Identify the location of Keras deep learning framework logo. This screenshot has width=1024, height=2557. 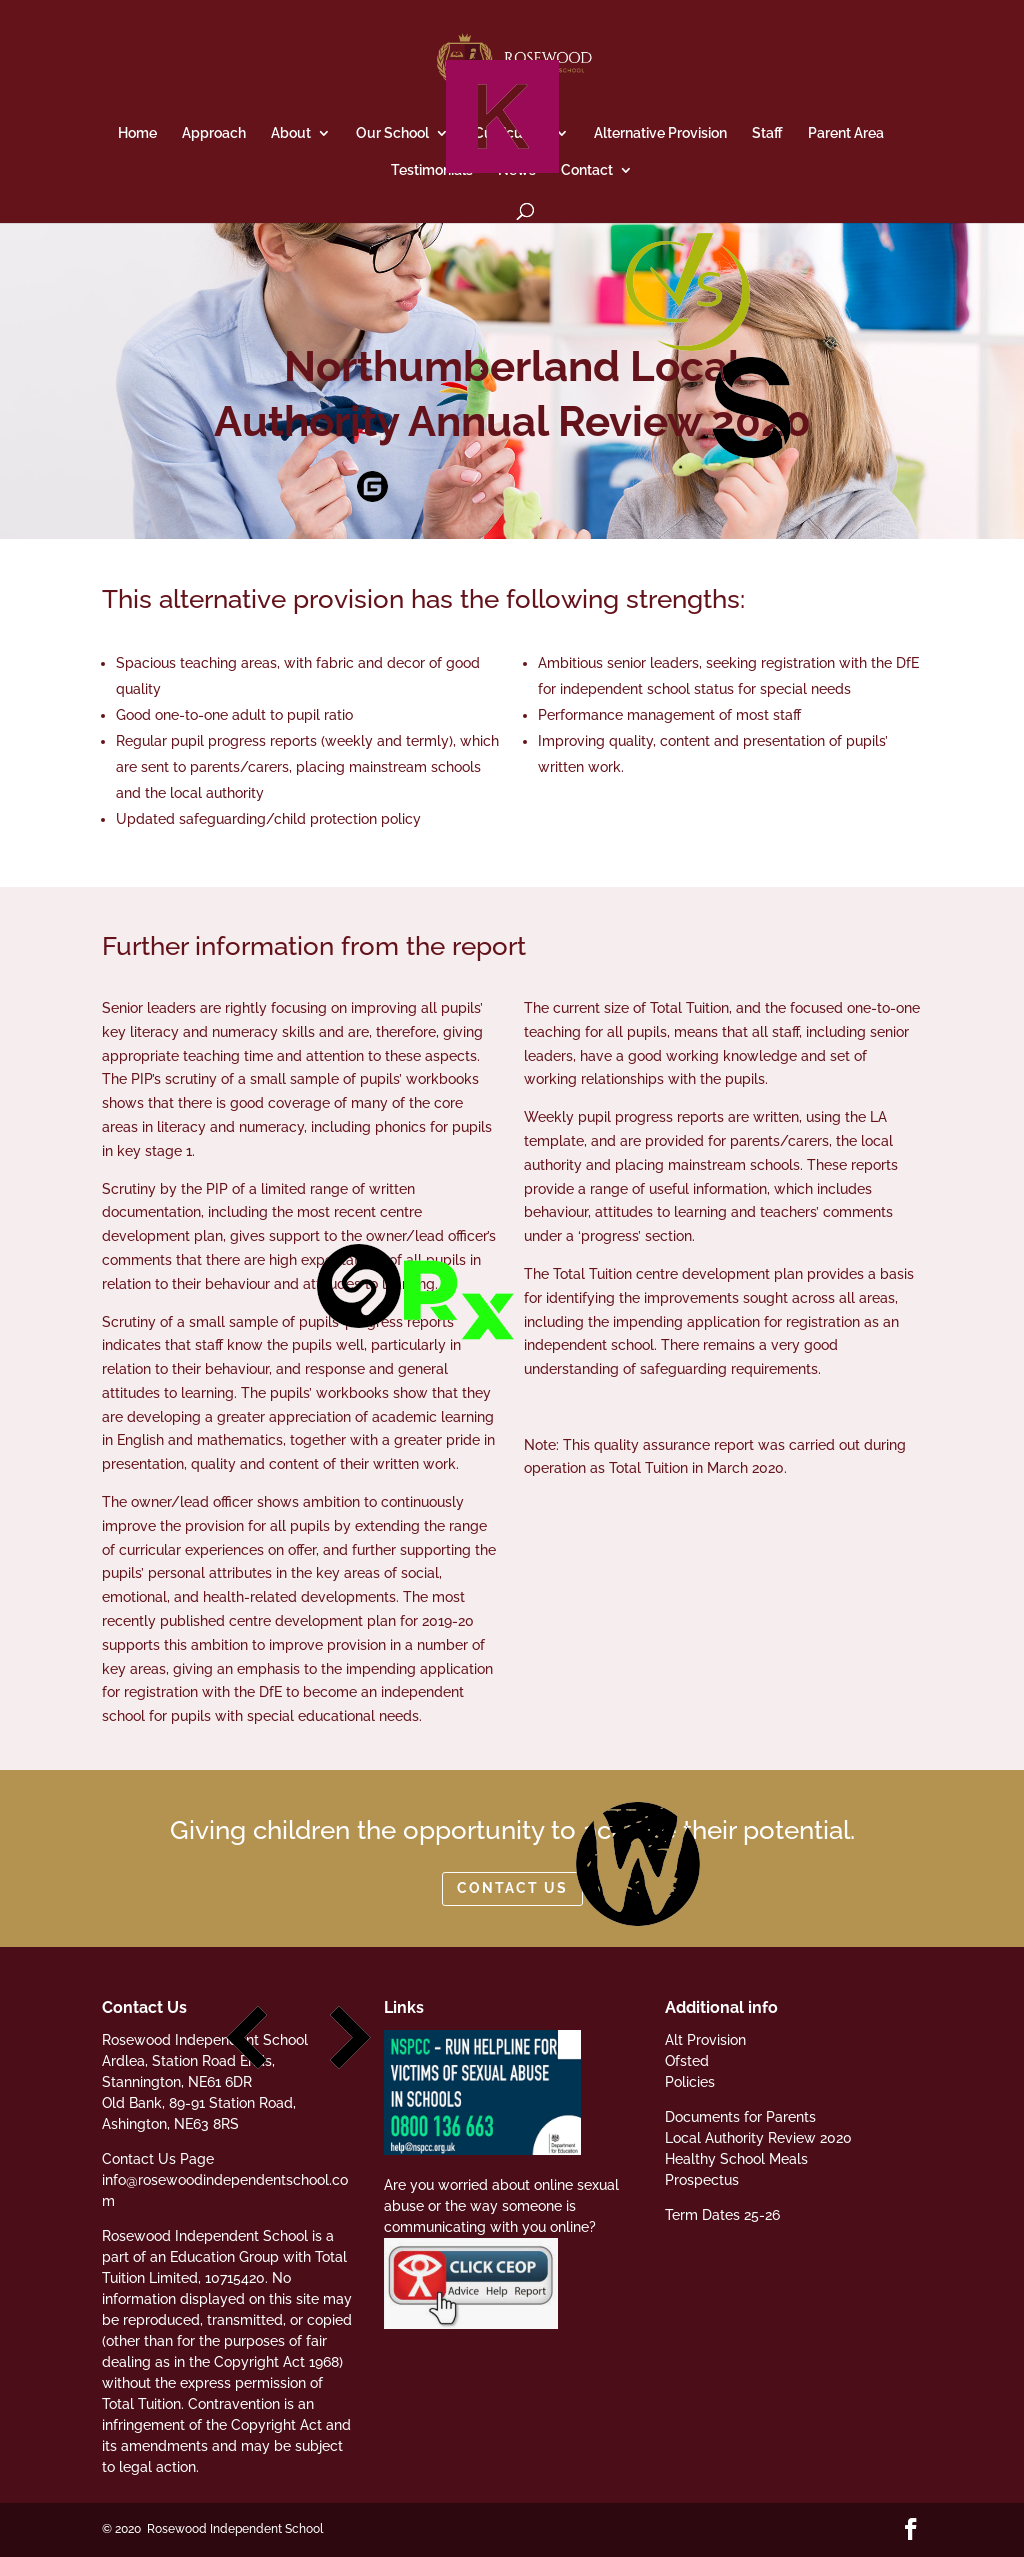
(502, 116).